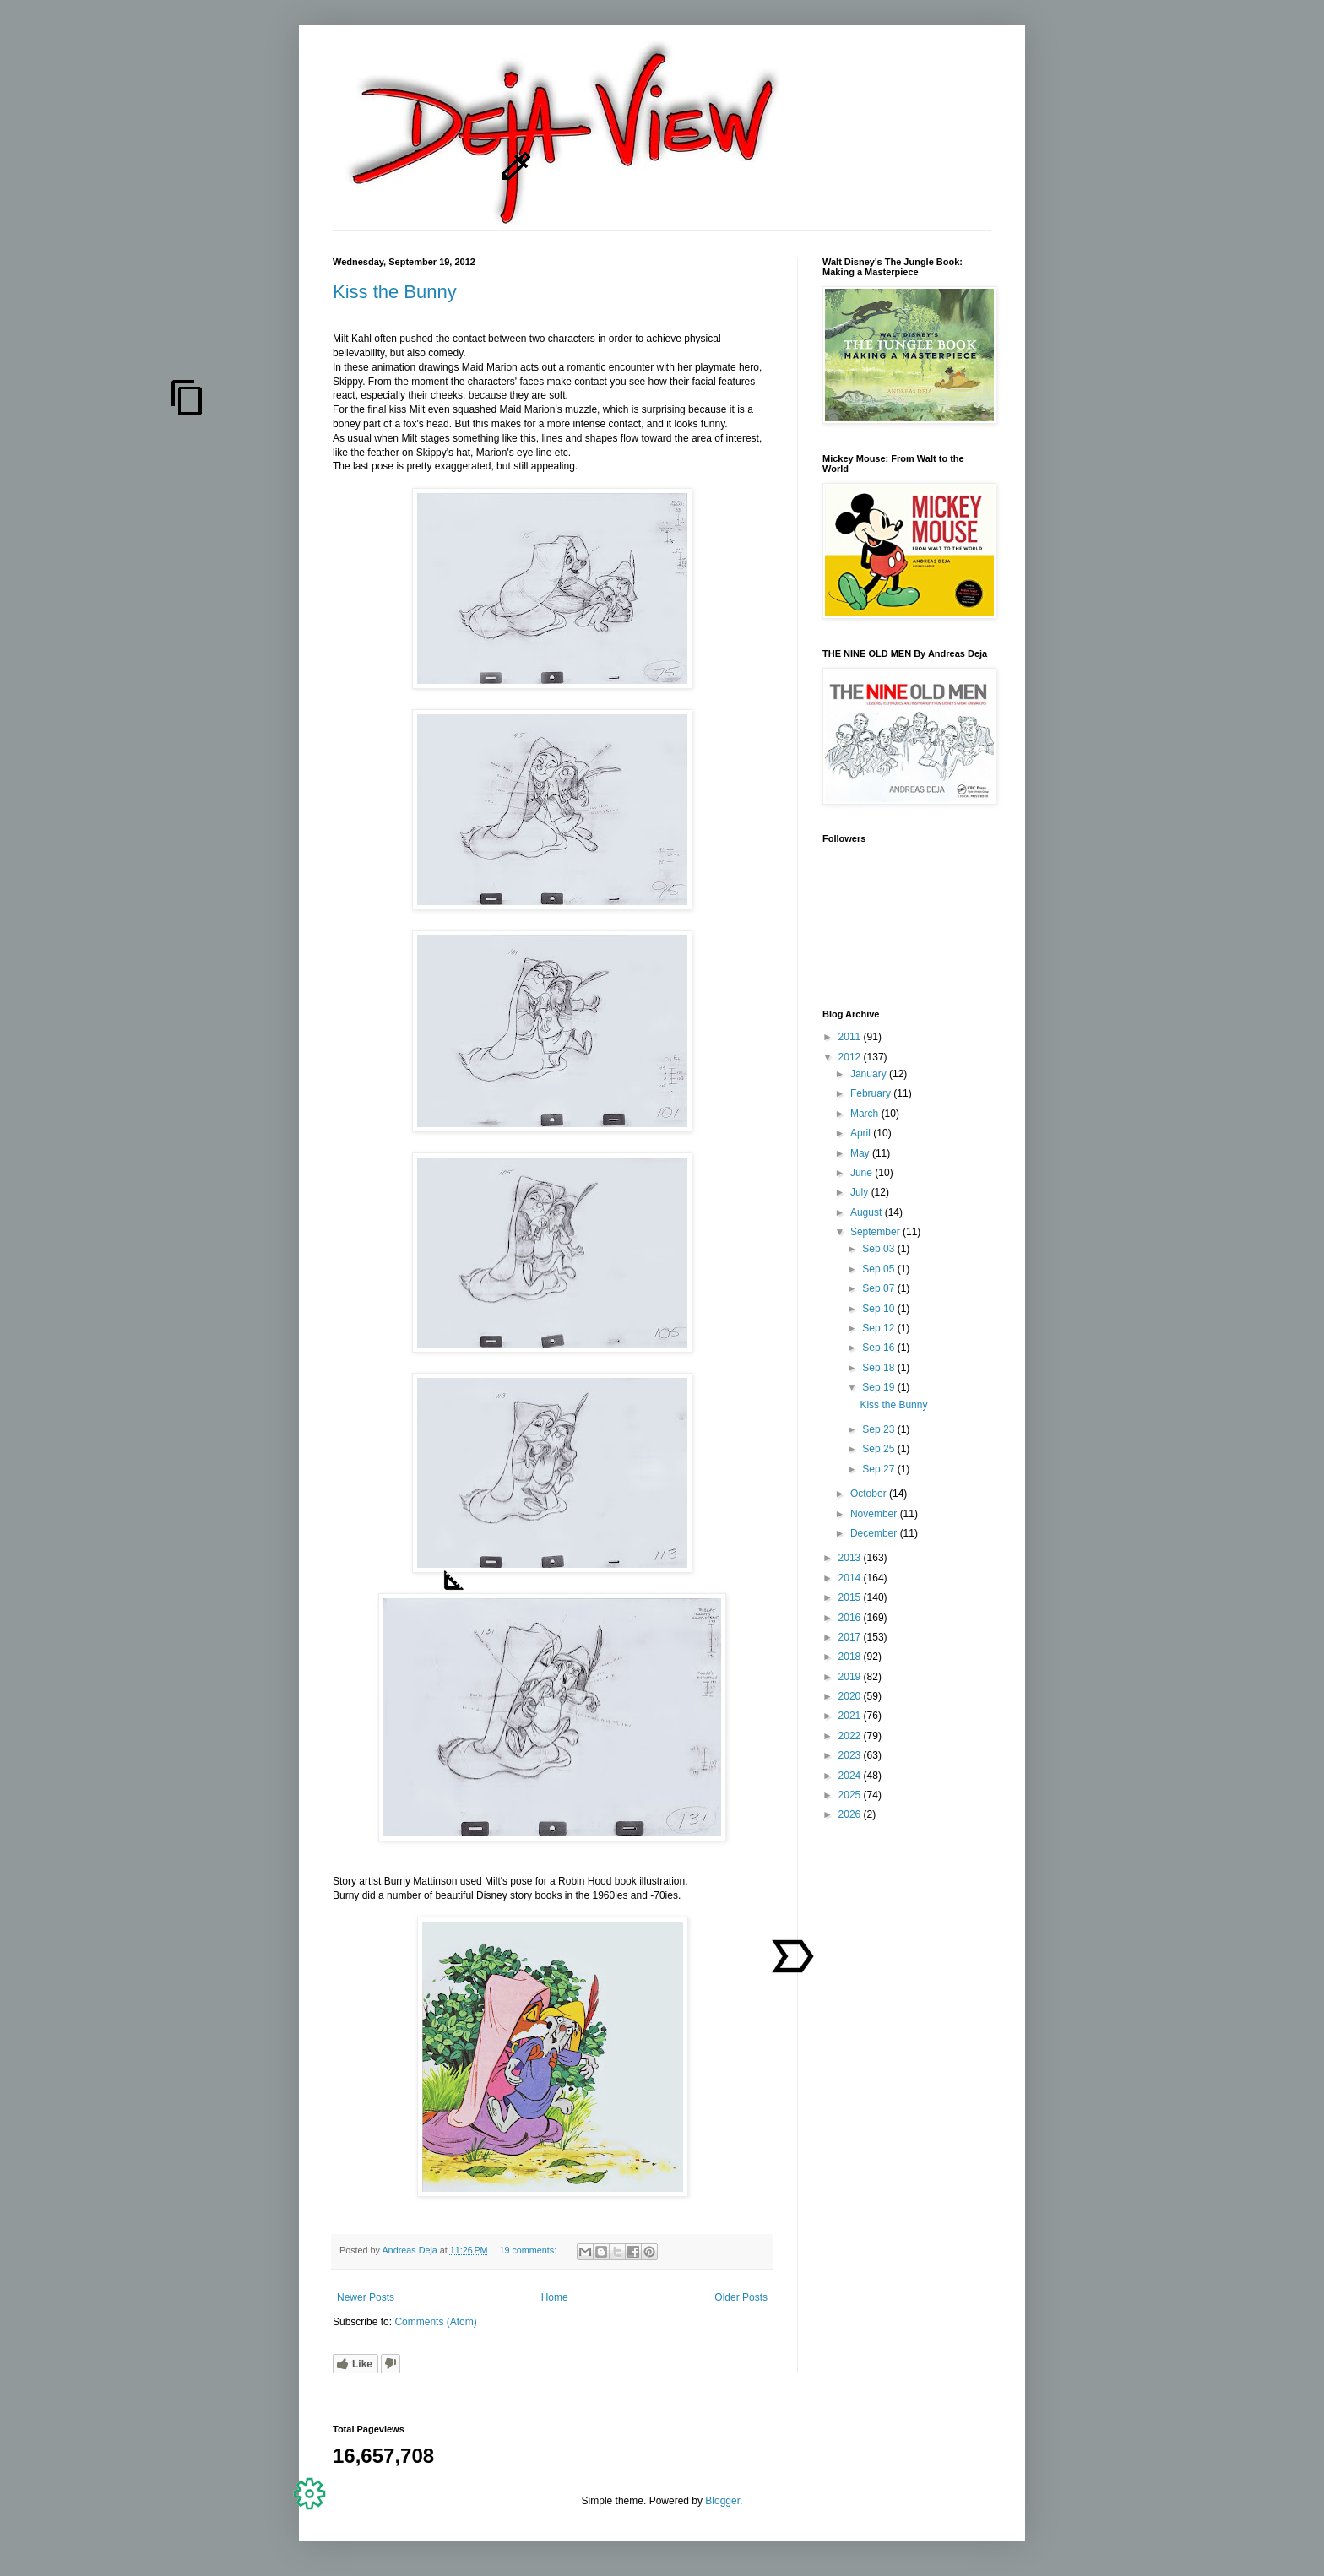 This screenshot has width=1324, height=2576. What do you see at coordinates (793, 1956) in the screenshot?
I see `mark a message or item as important` at bounding box center [793, 1956].